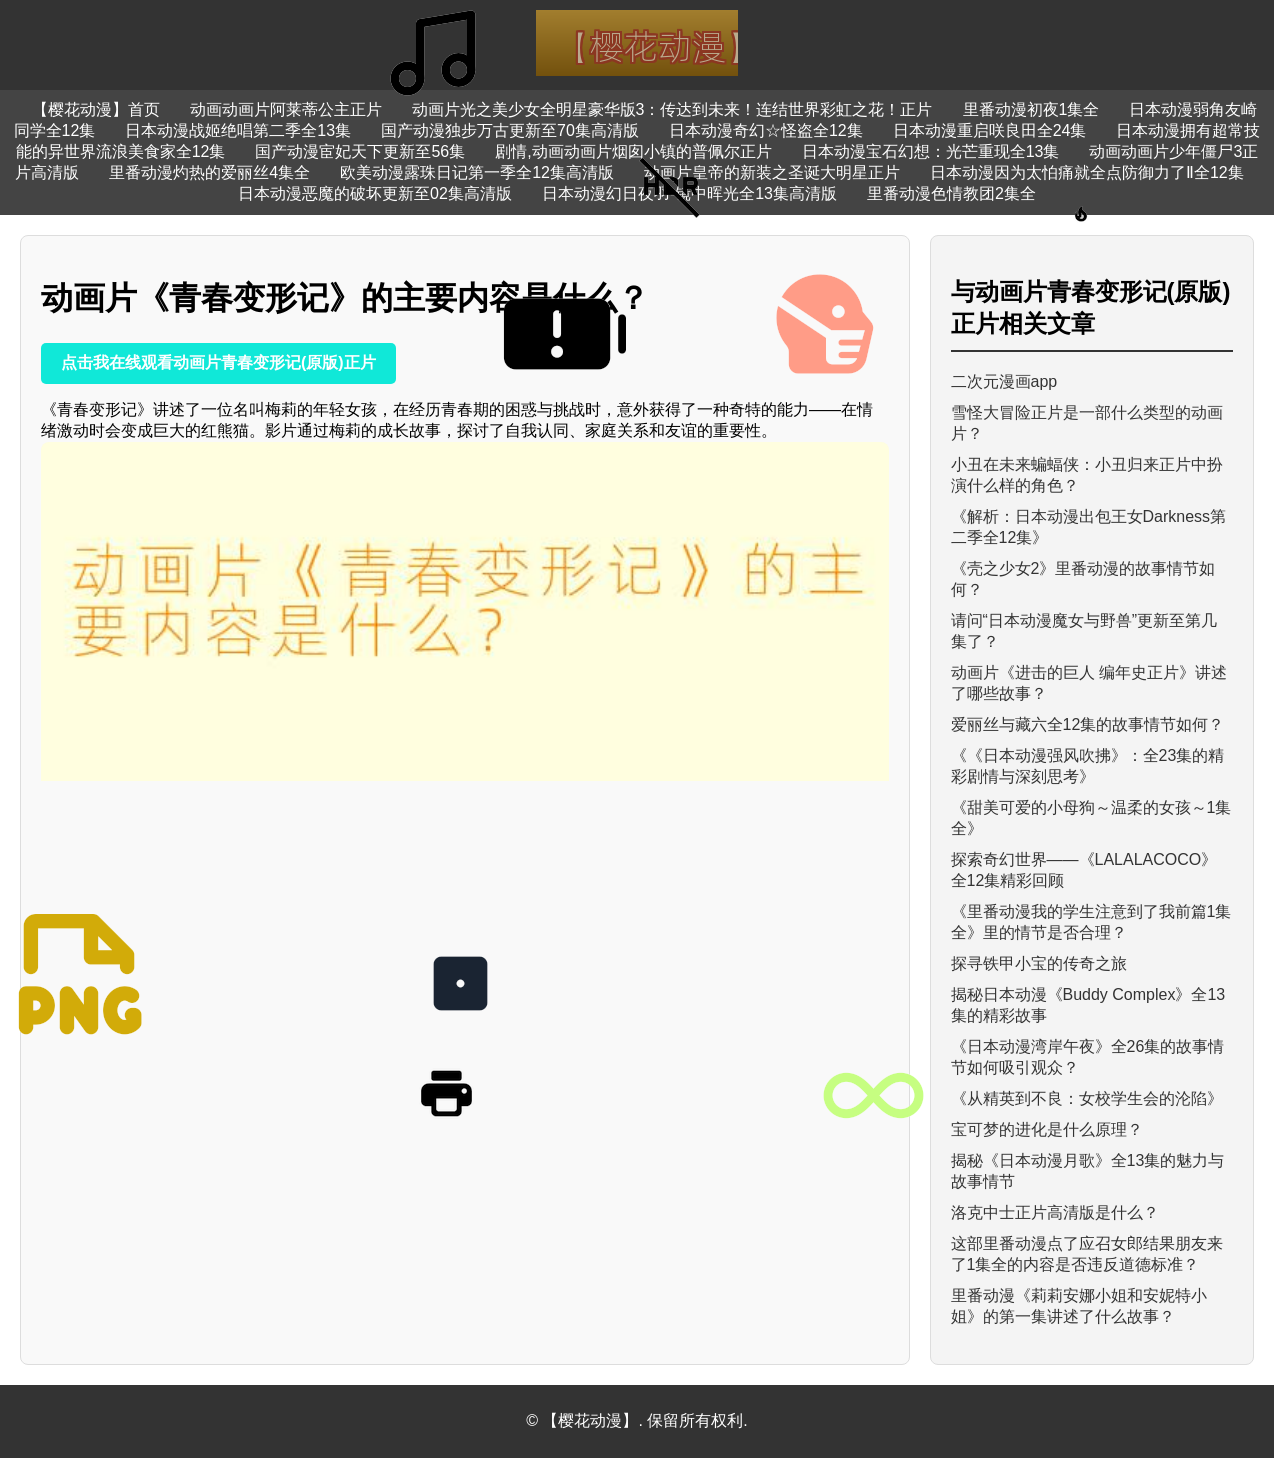 This screenshot has height=1458, width=1274. I want to click on indicates unlimited or infinite content, so click(873, 1095).